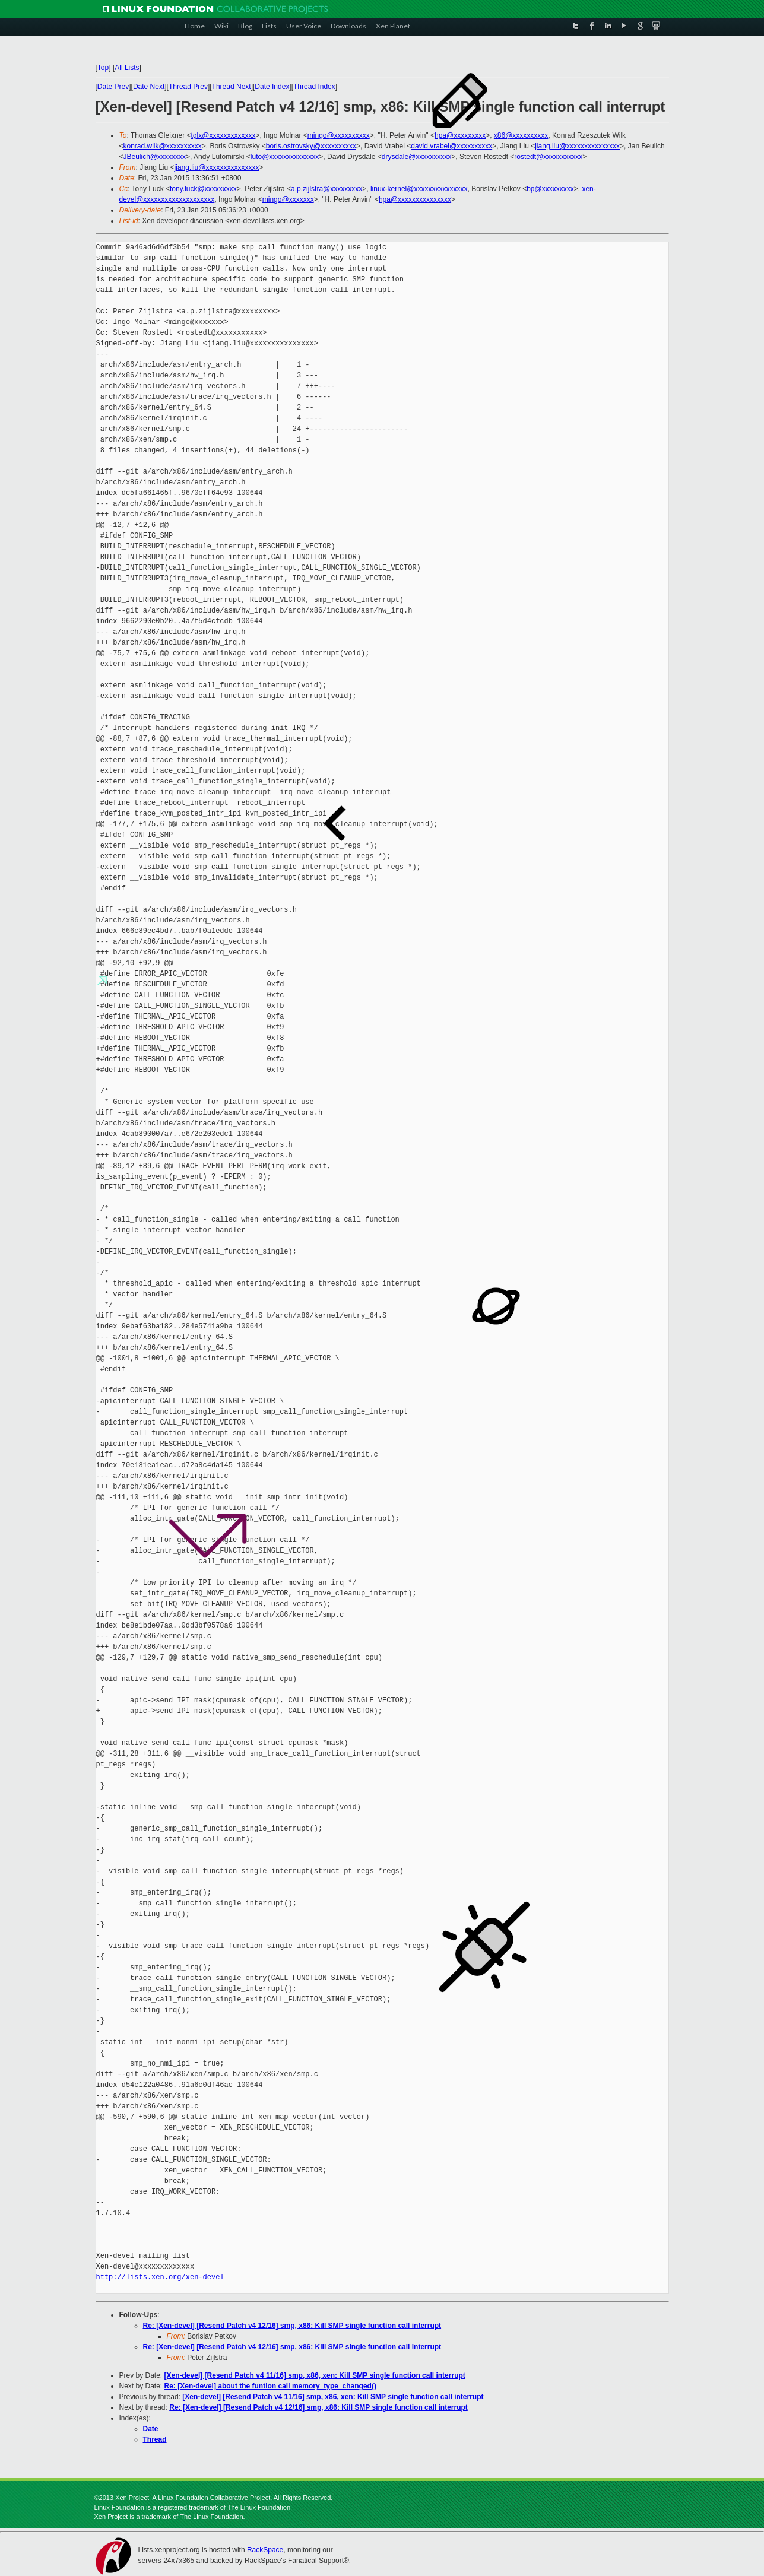  Describe the element at coordinates (459, 101) in the screenshot. I see `edit or modify content` at that location.